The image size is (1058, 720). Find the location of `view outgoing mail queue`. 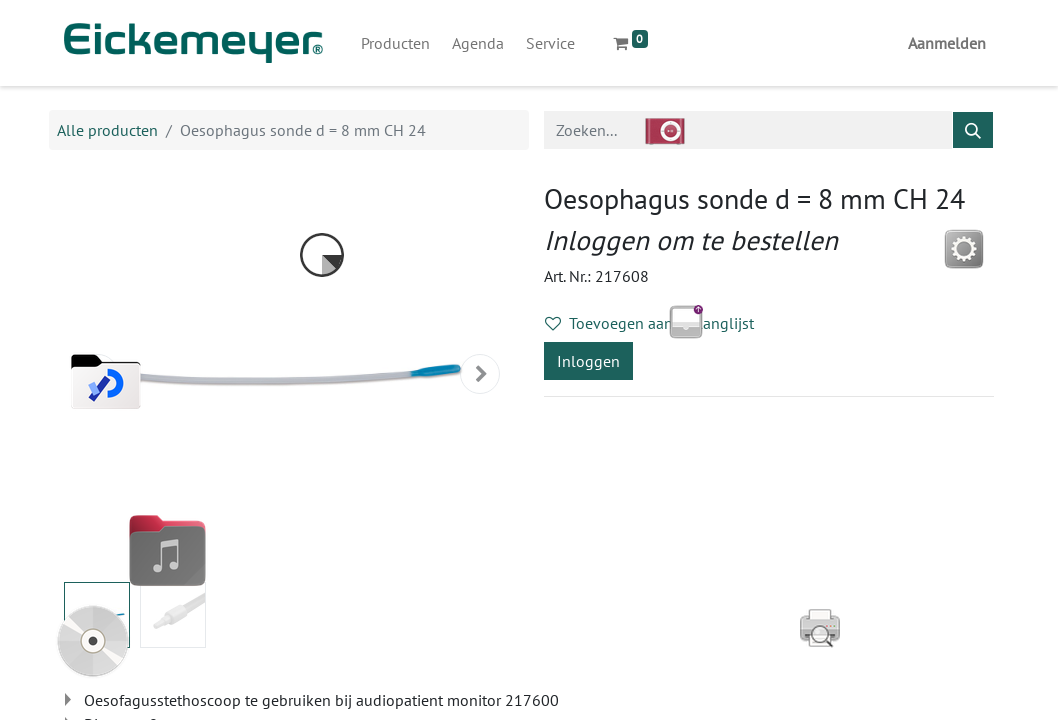

view outgoing mail queue is located at coordinates (686, 322).